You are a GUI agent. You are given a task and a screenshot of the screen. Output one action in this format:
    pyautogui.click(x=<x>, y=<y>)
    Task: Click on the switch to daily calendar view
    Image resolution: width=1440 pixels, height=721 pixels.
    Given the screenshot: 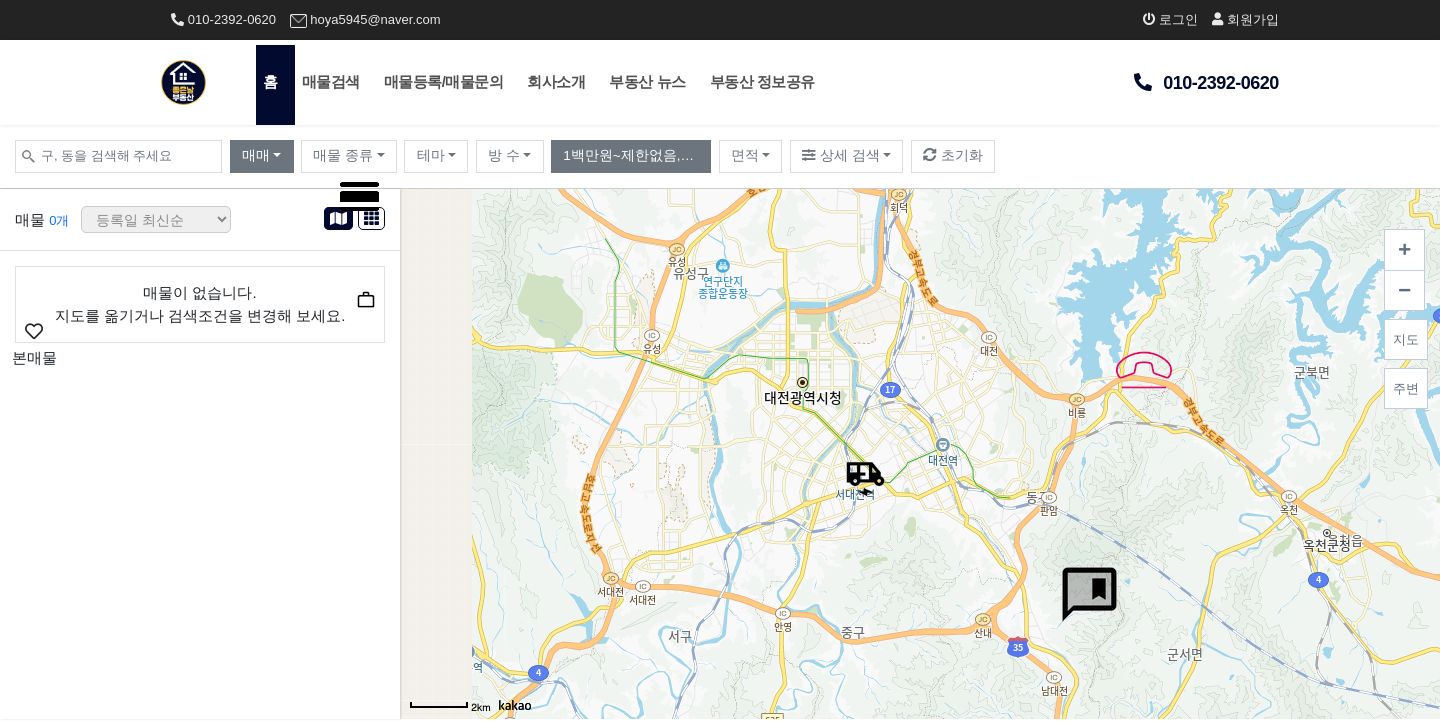 What is the action you would take?
    pyautogui.click(x=359, y=195)
    